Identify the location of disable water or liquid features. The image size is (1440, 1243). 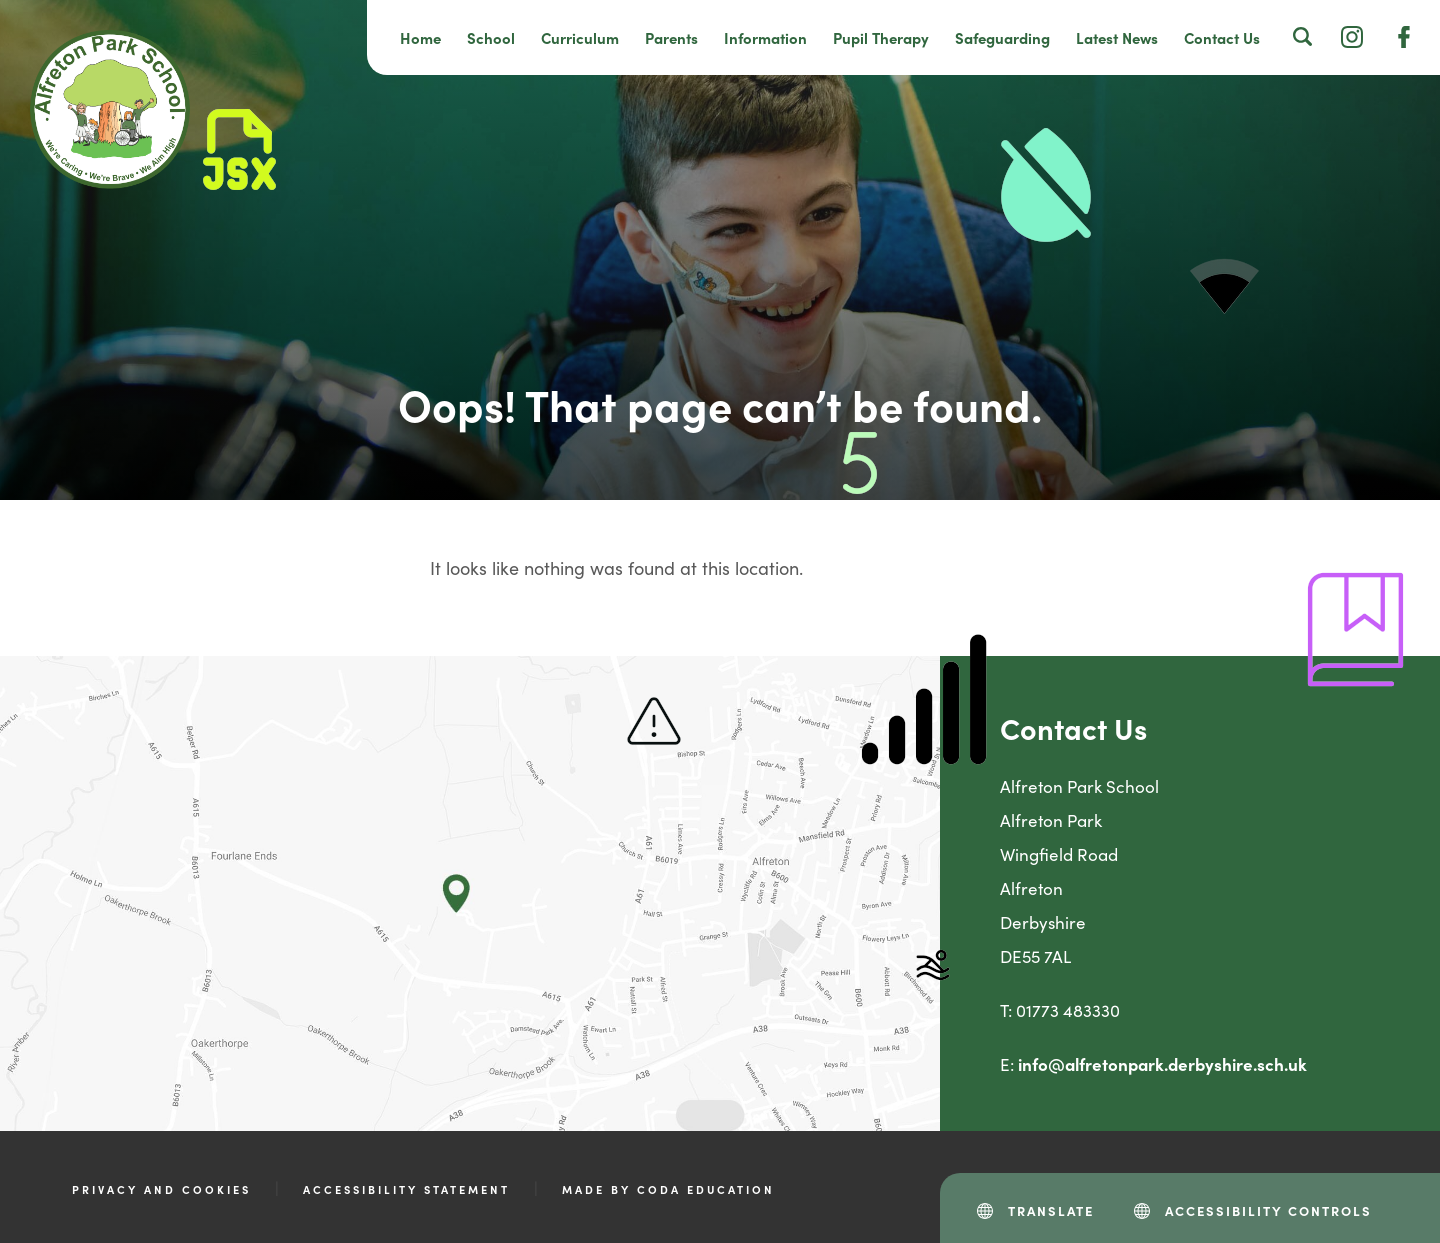
(1046, 189).